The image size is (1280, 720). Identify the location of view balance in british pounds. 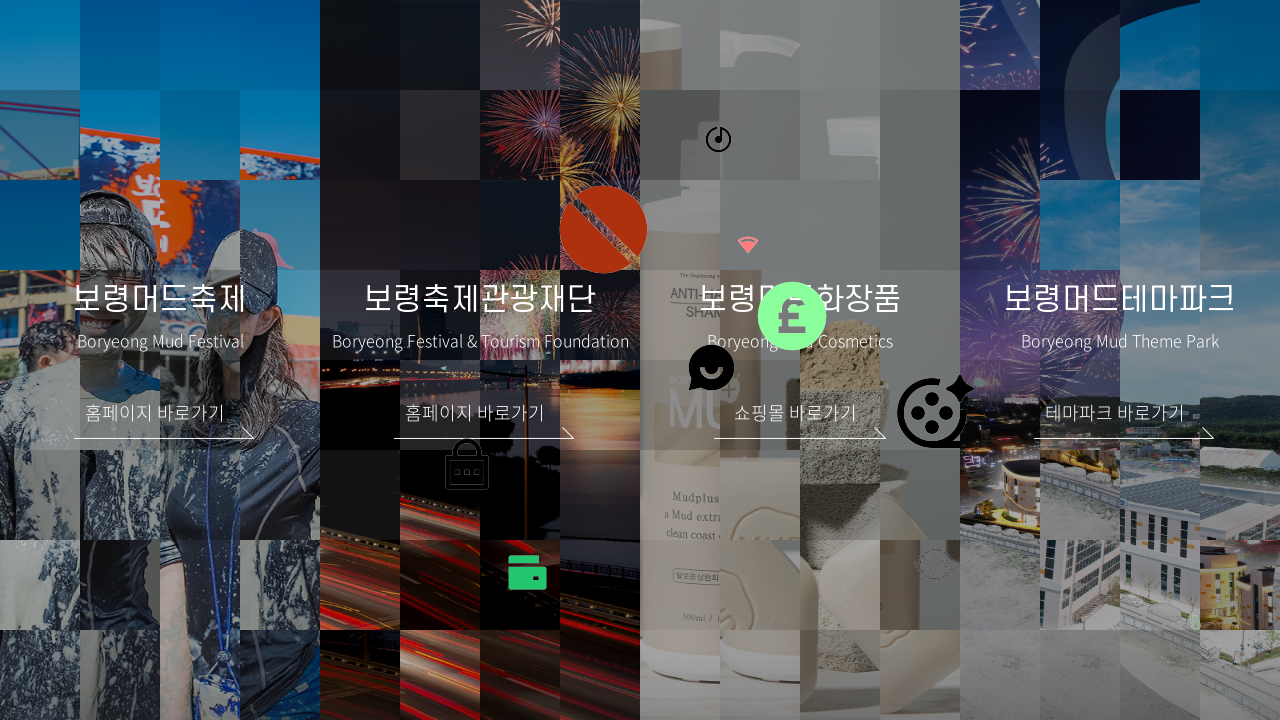
(792, 316).